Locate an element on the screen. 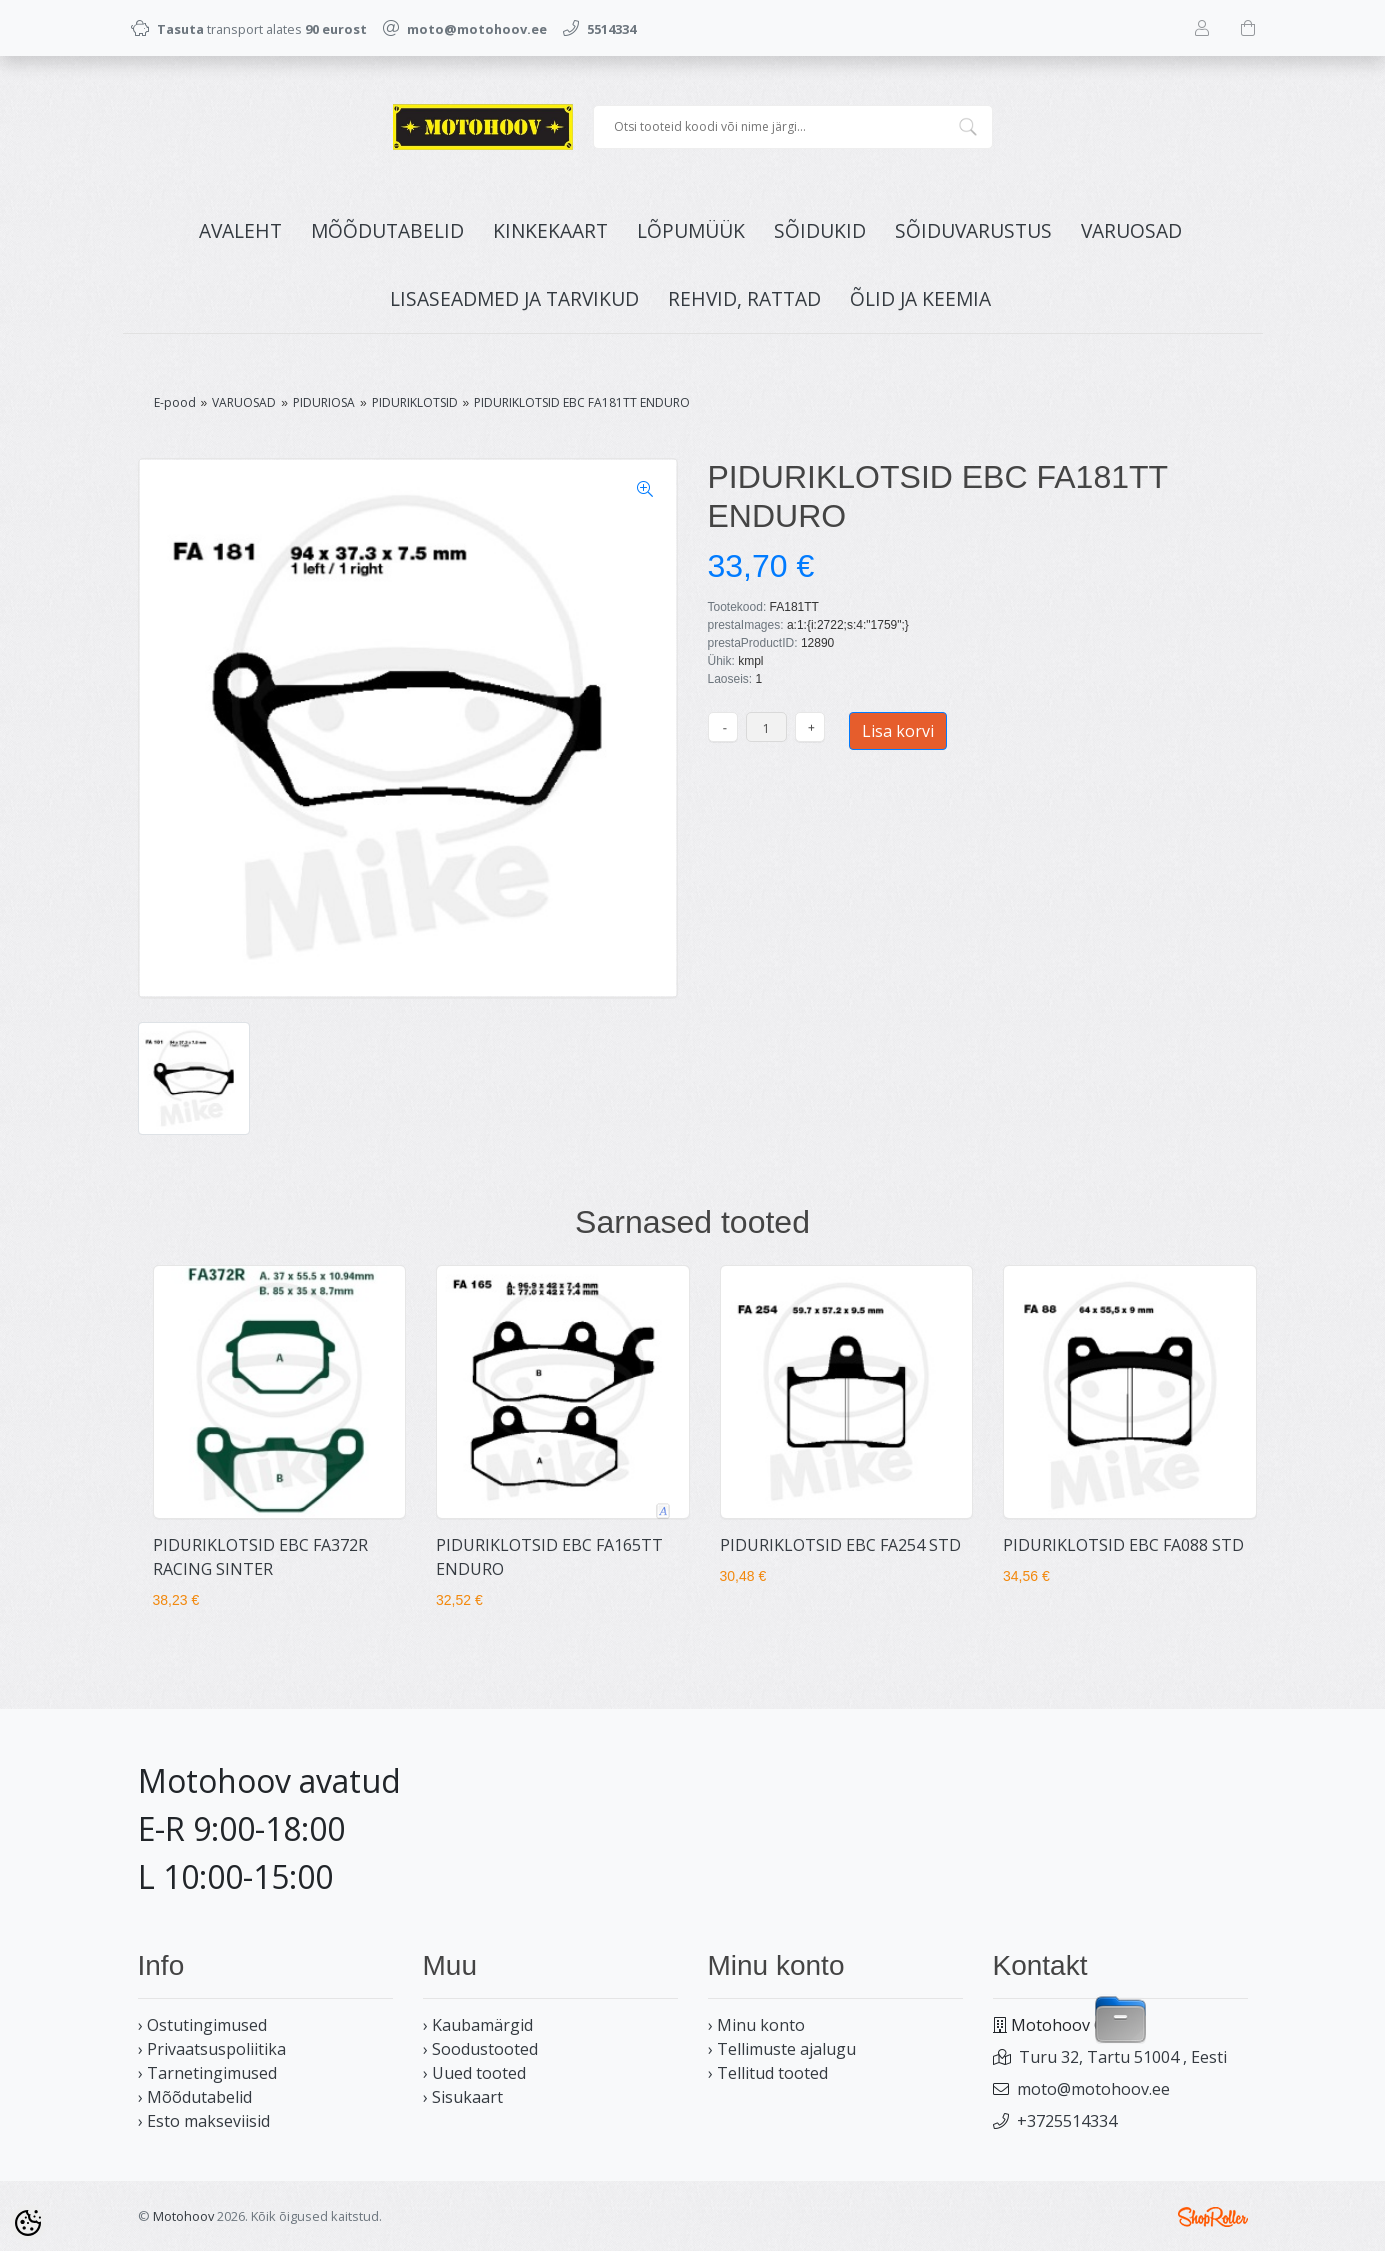 Image resolution: width=1385 pixels, height=2251 pixels. open the nautilus file manager is located at coordinates (1120, 2019).